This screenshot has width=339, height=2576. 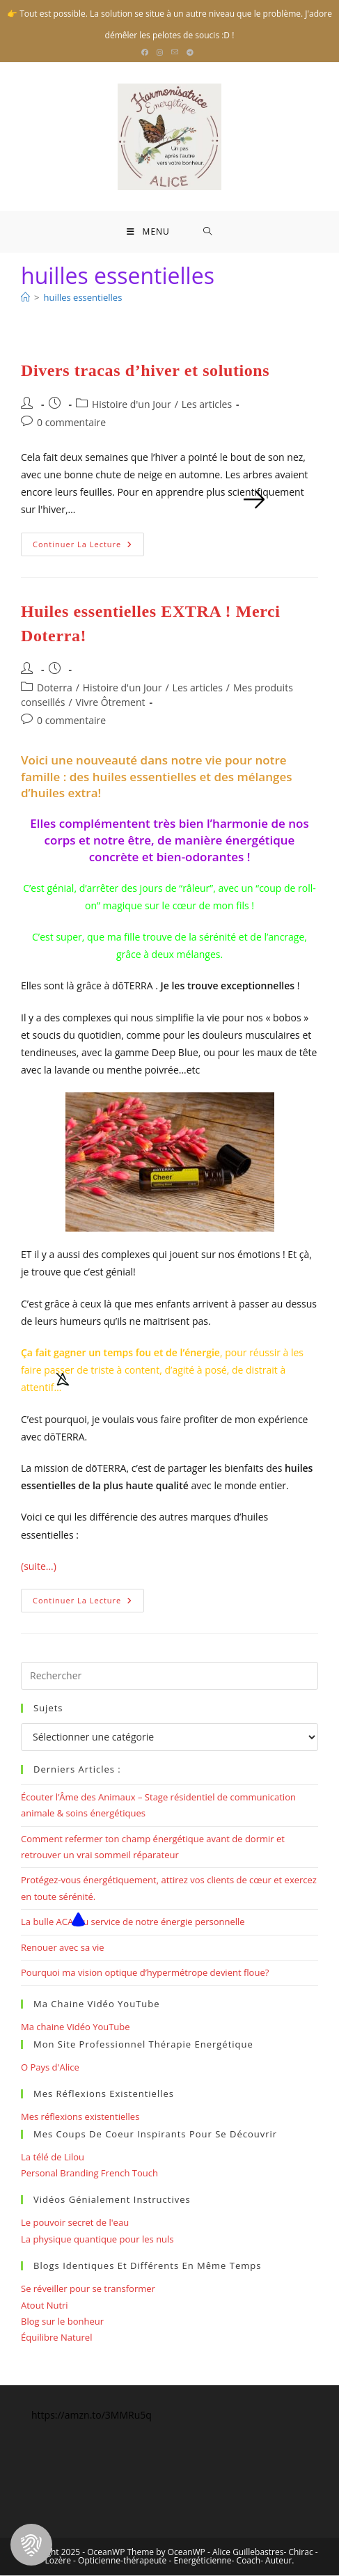 I want to click on navigation or GPS is disabled, so click(x=63, y=1379).